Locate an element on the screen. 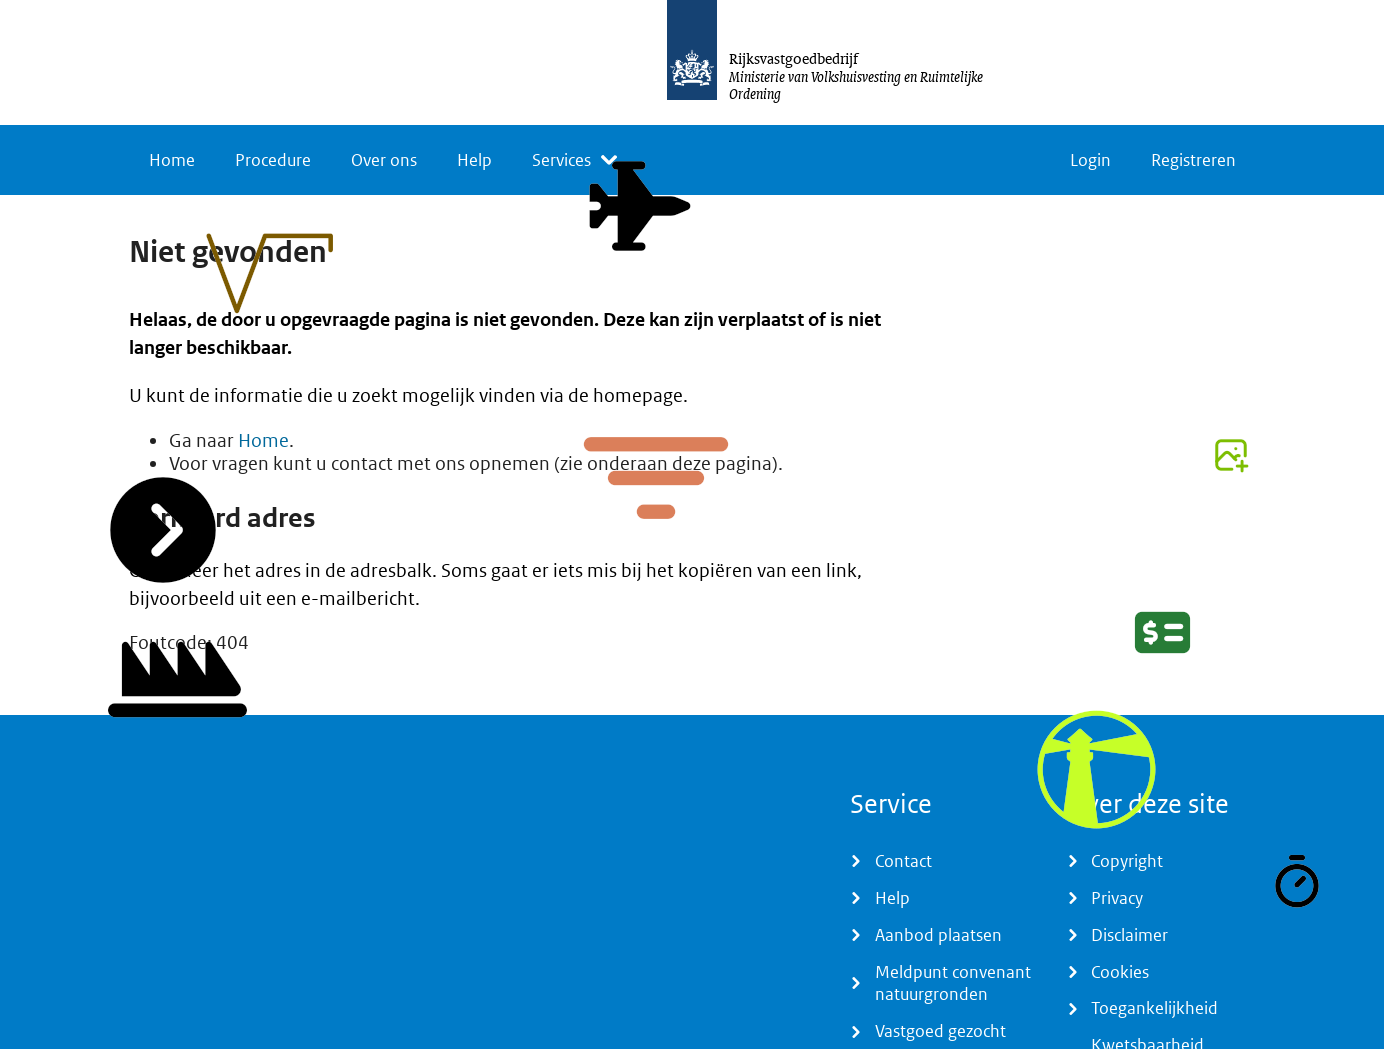 The width and height of the screenshot is (1384, 1049). filter or sort list items is located at coordinates (656, 478).